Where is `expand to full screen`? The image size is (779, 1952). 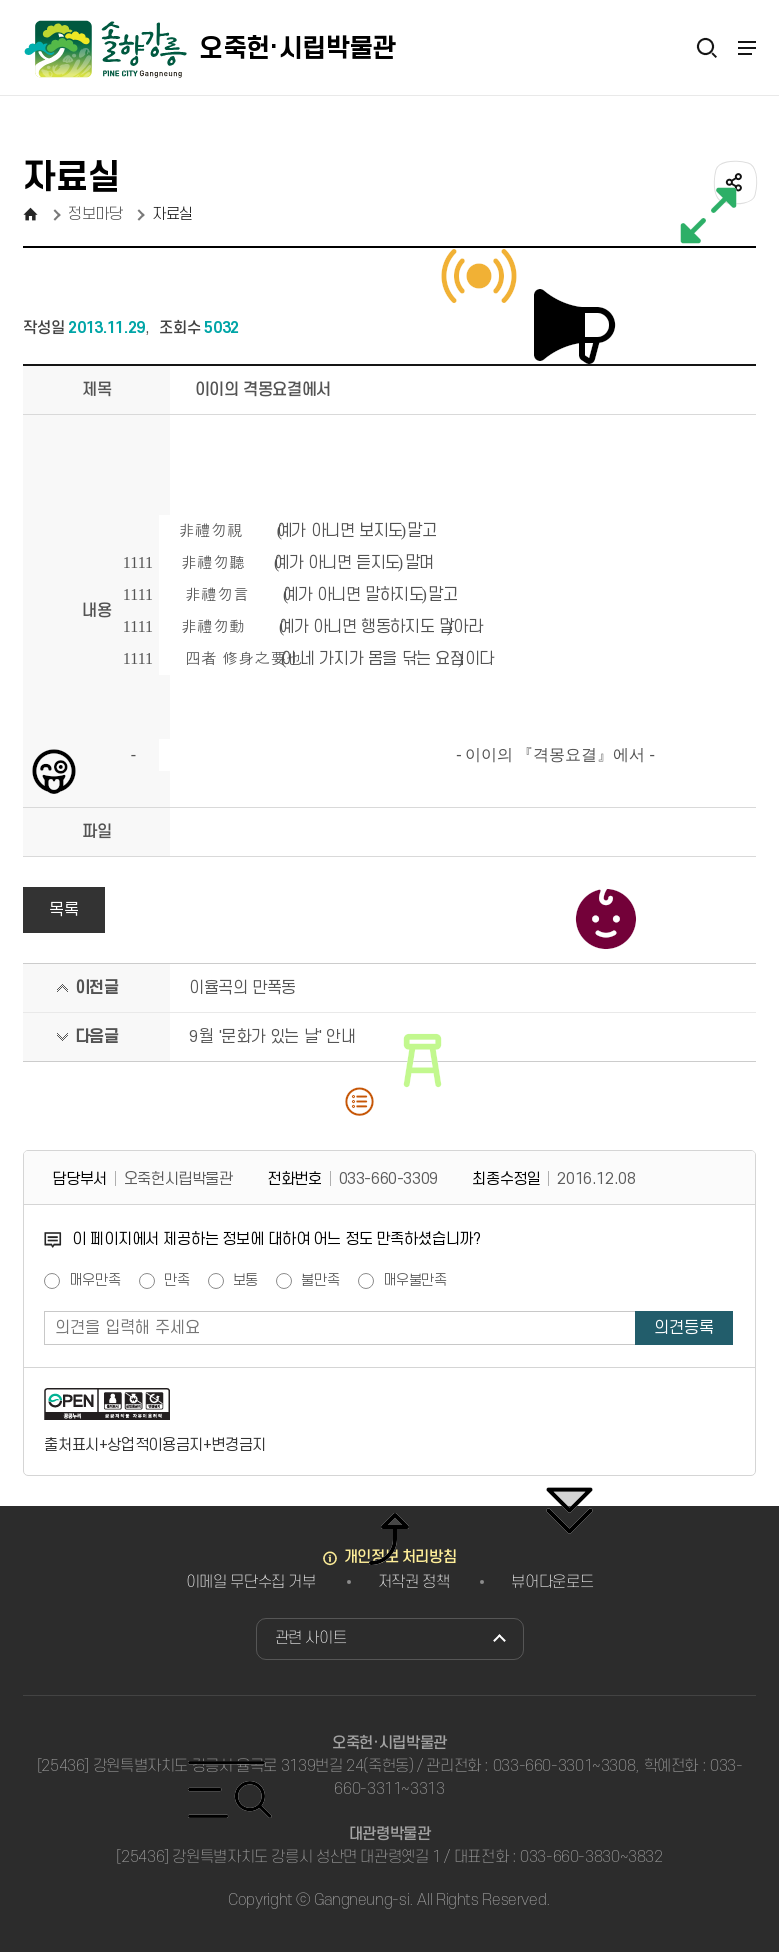 expand to full screen is located at coordinates (708, 215).